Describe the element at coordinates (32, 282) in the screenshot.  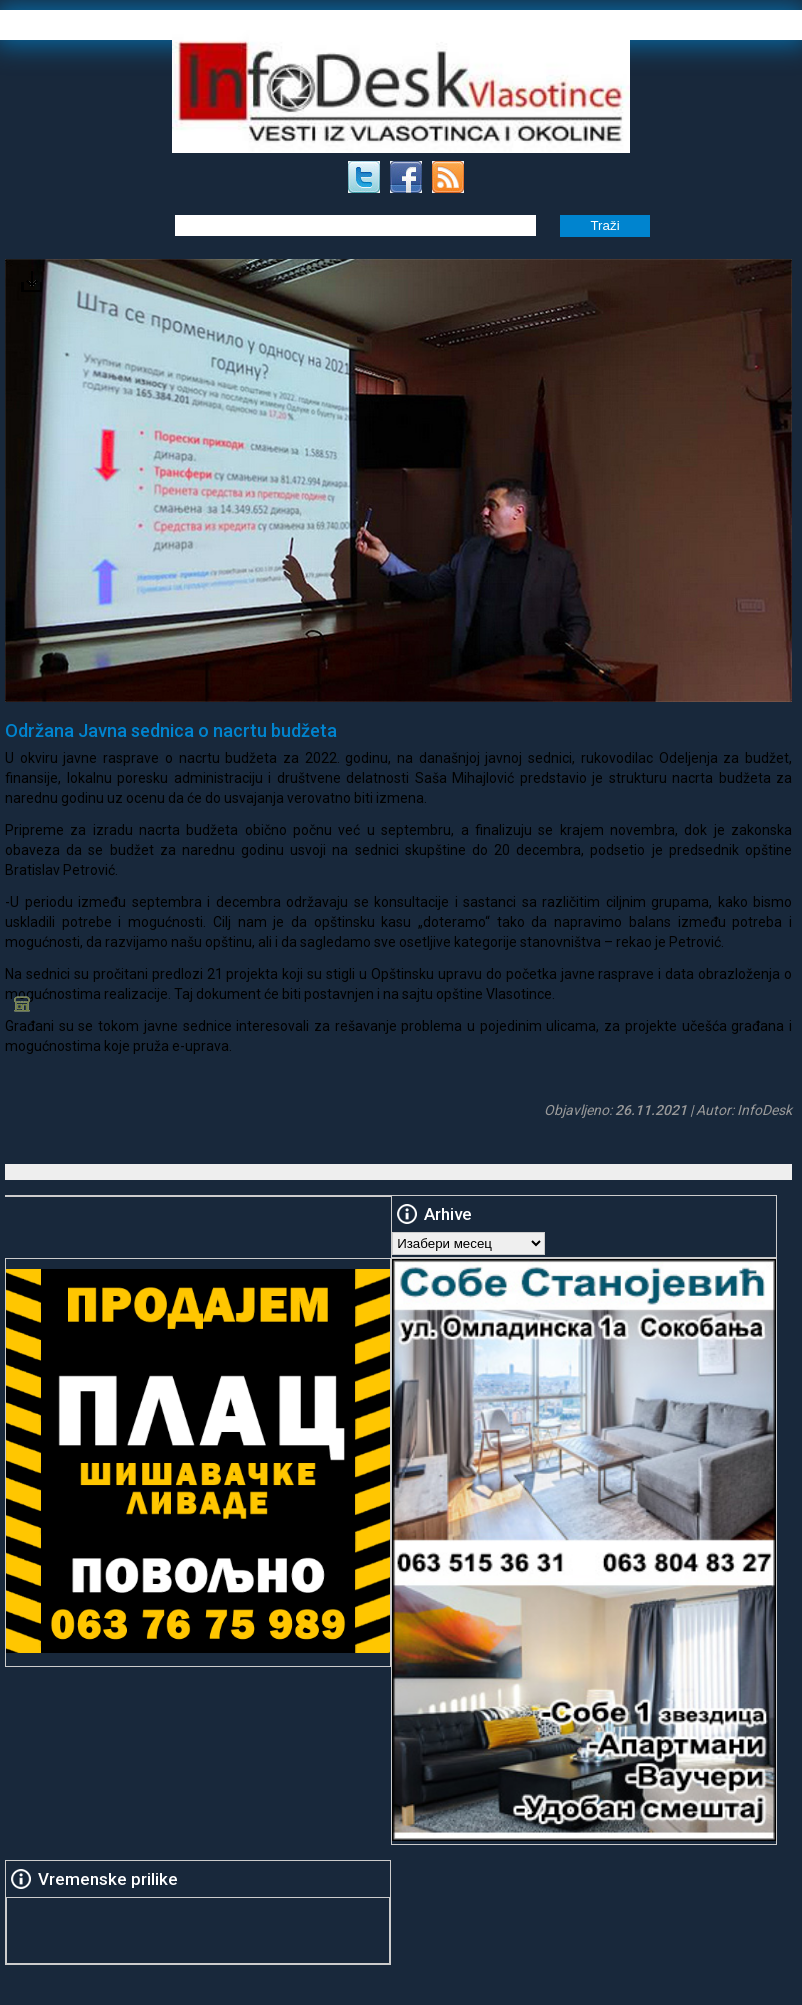
I see `download file to device` at that location.